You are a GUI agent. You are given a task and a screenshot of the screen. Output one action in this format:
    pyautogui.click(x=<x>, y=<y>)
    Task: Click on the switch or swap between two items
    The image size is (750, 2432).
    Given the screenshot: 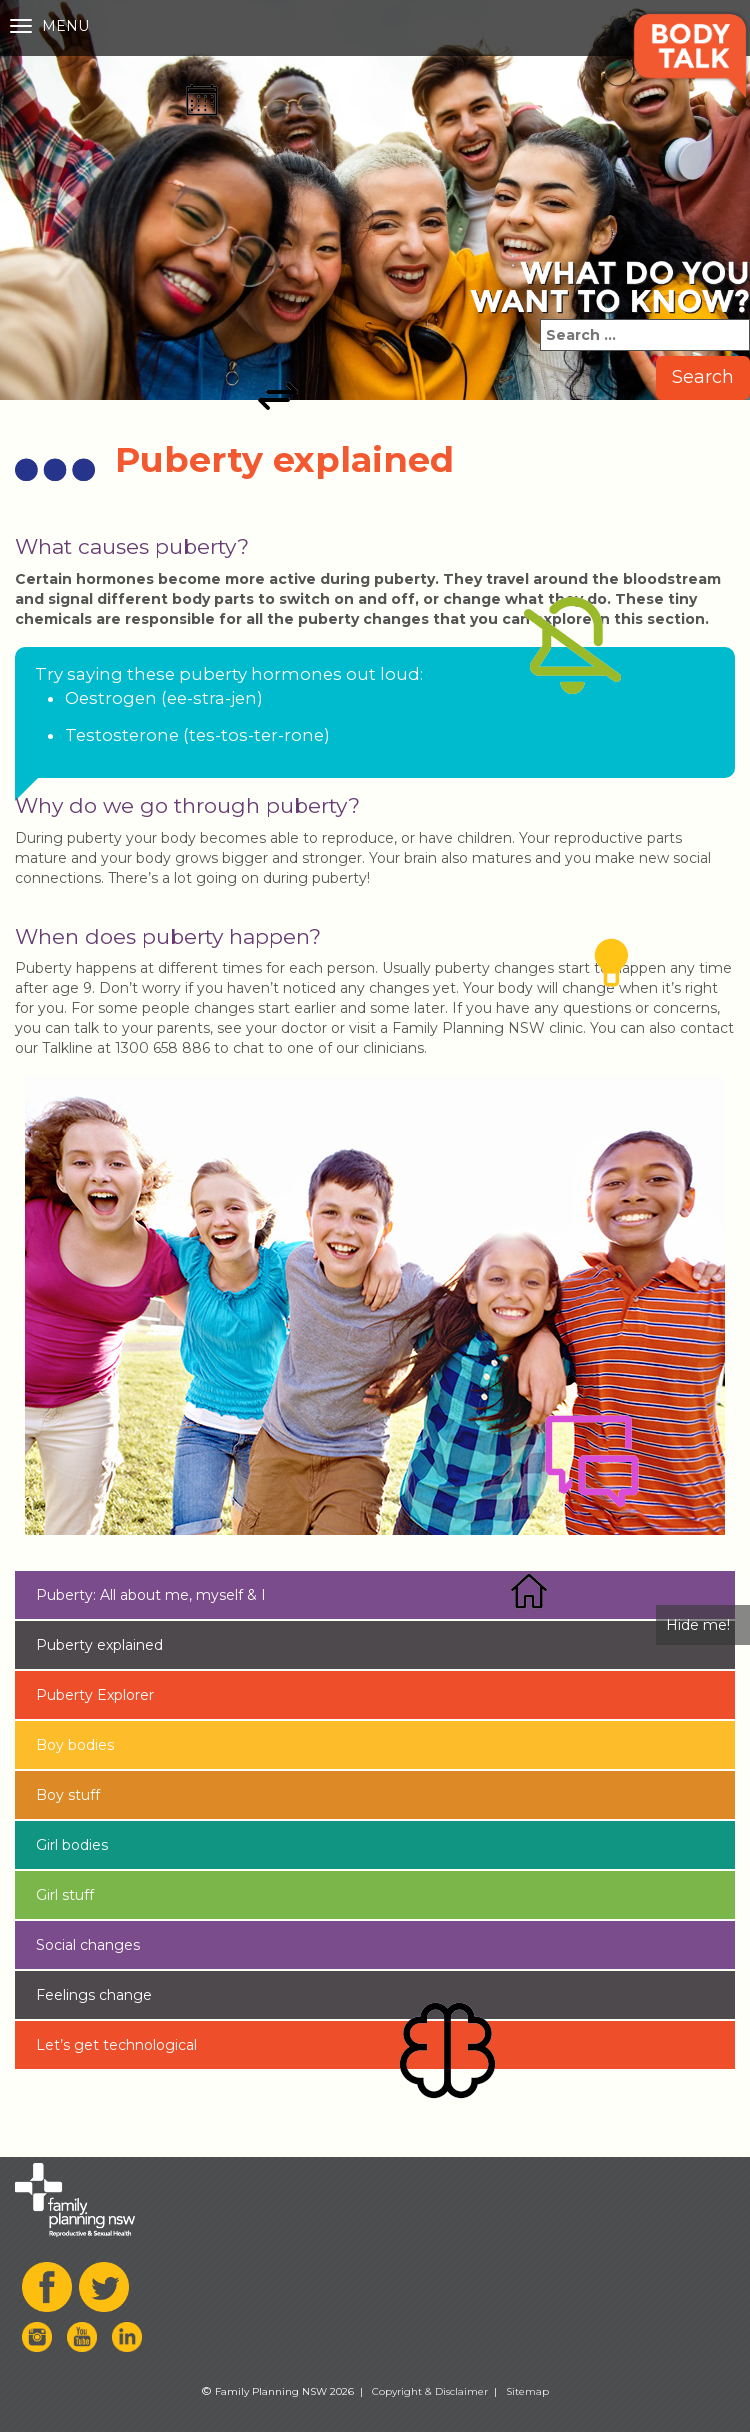 What is the action you would take?
    pyautogui.click(x=278, y=396)
    